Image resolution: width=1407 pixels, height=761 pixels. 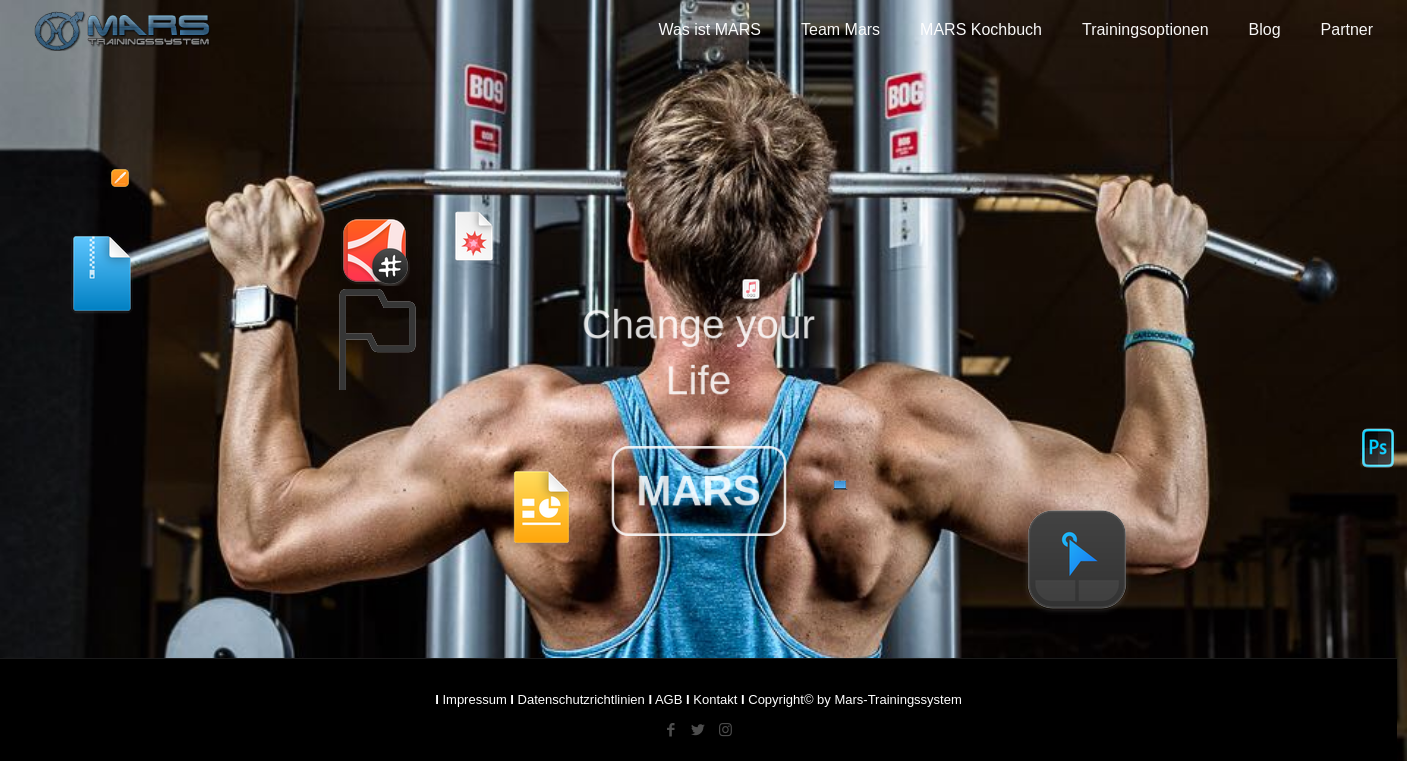 What do you see at coordinates (120, 178) in the screenshot?
I see `open LibreOffice Impress presentation software` at bounding box center [120, 178].